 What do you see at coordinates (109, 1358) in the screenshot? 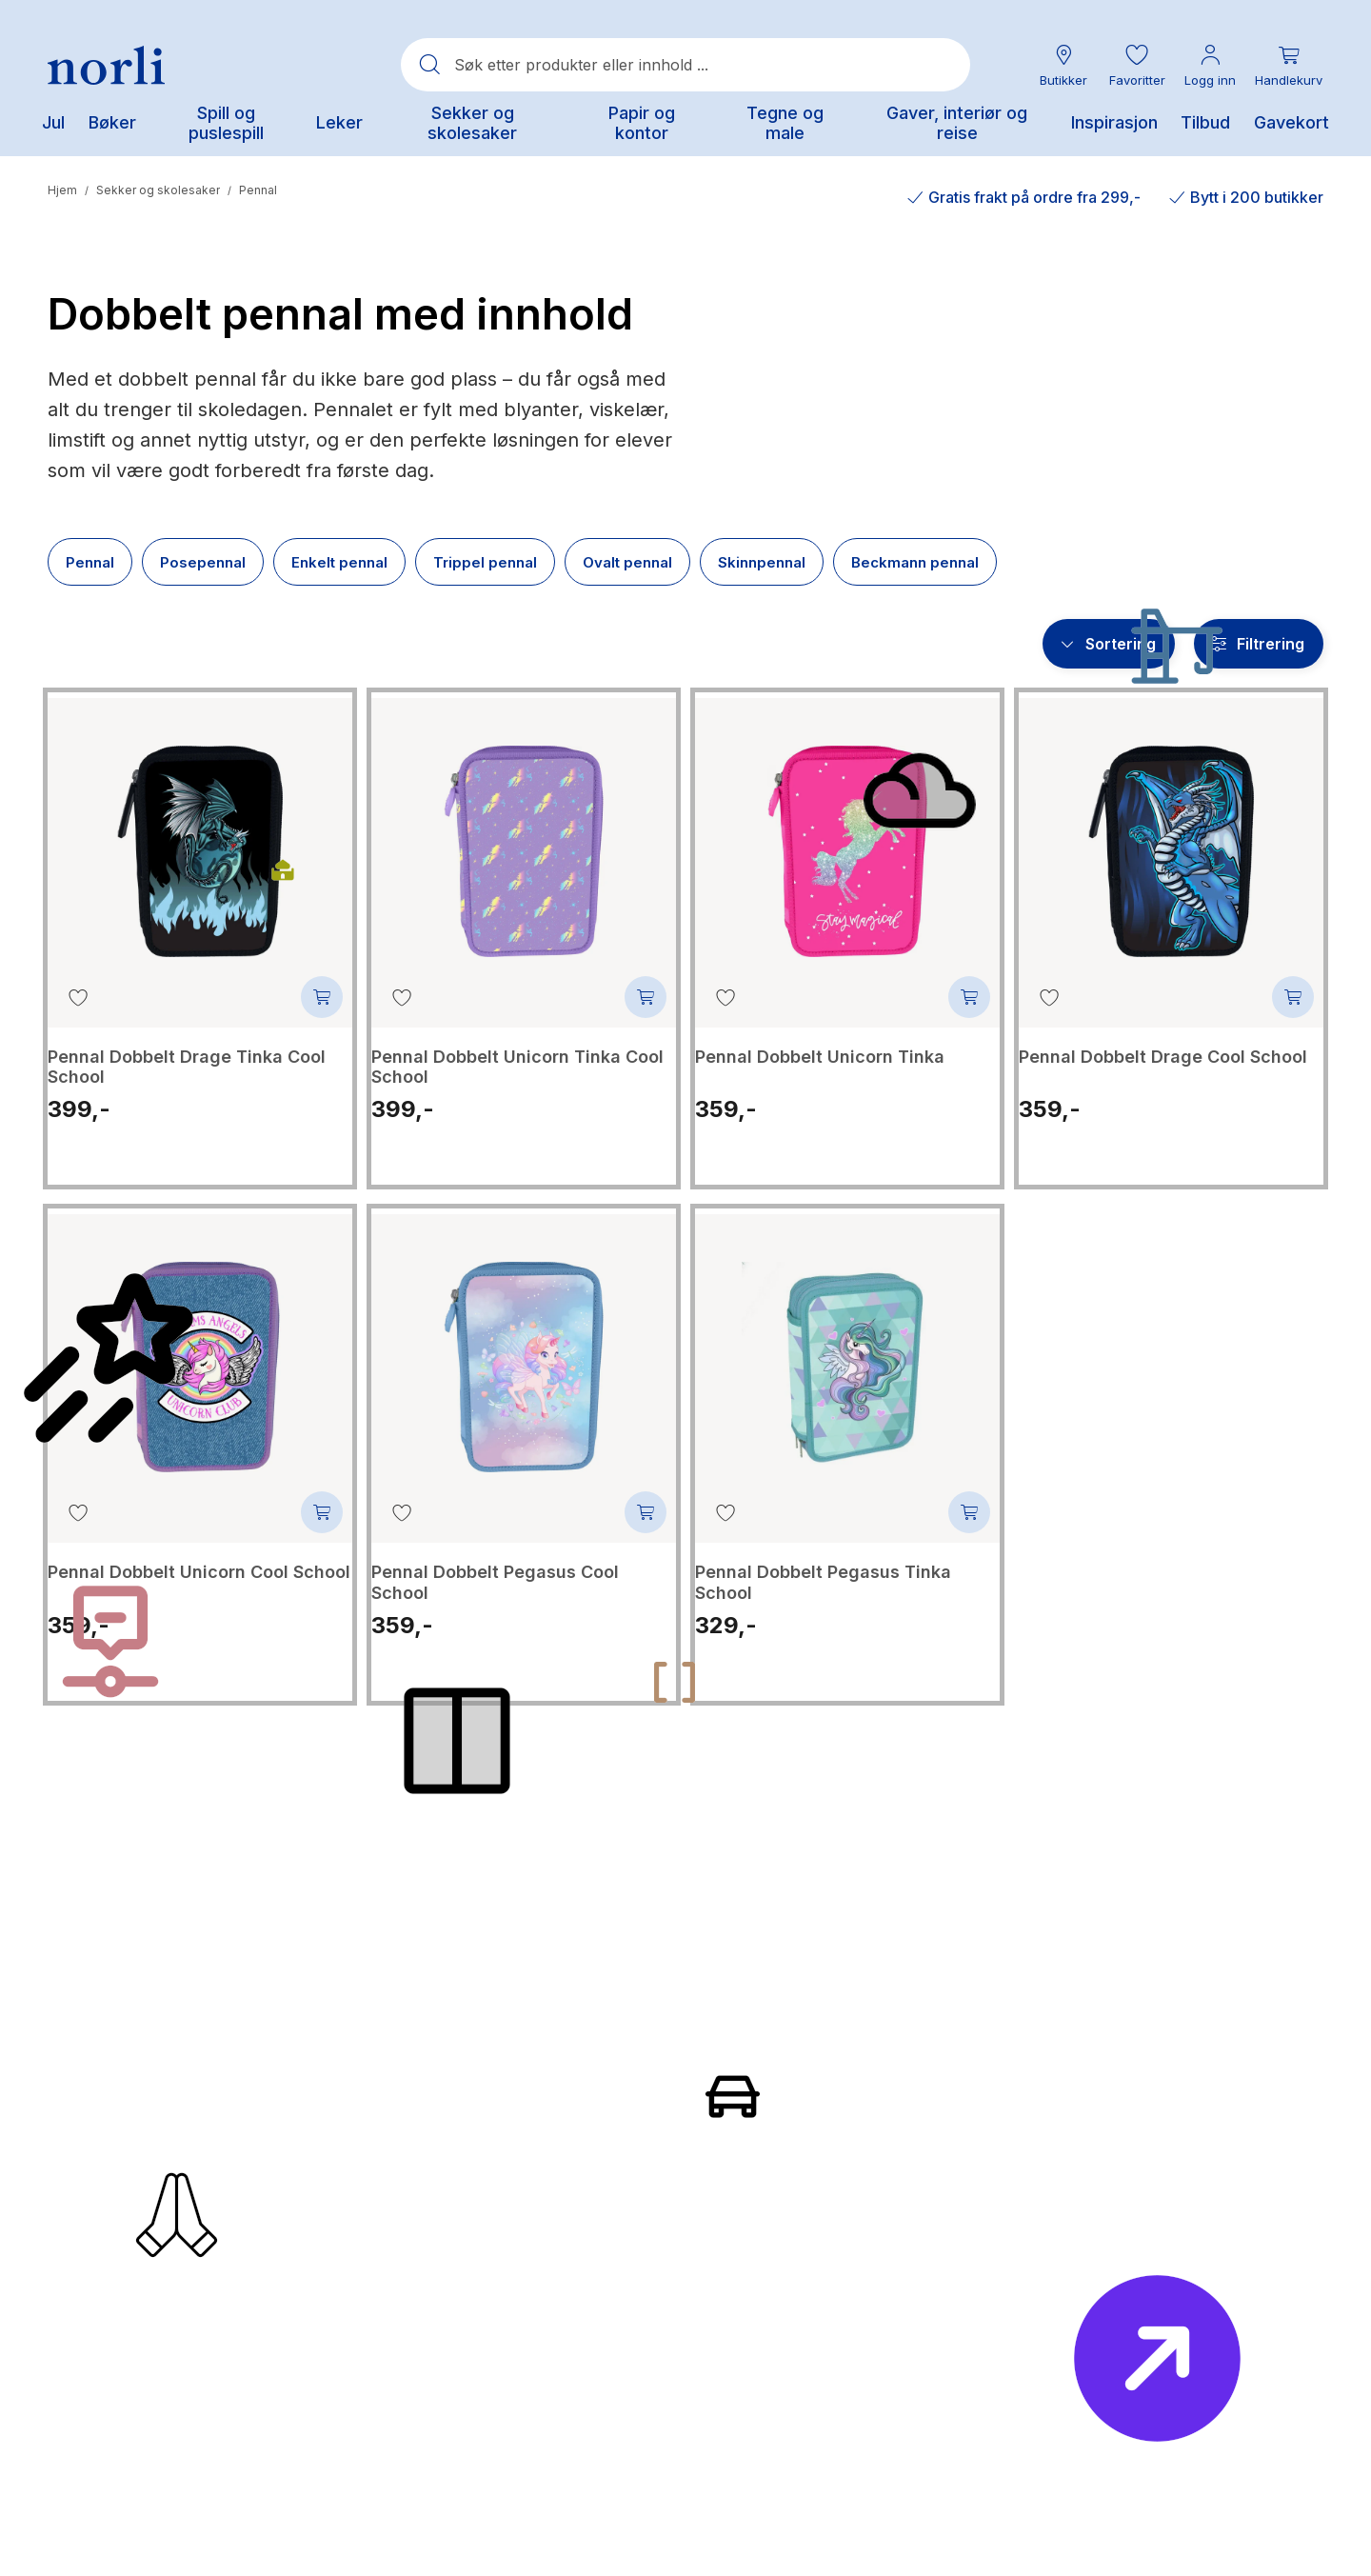
I see `add to favorites or wishlist` at bounding box center [109, 1358].